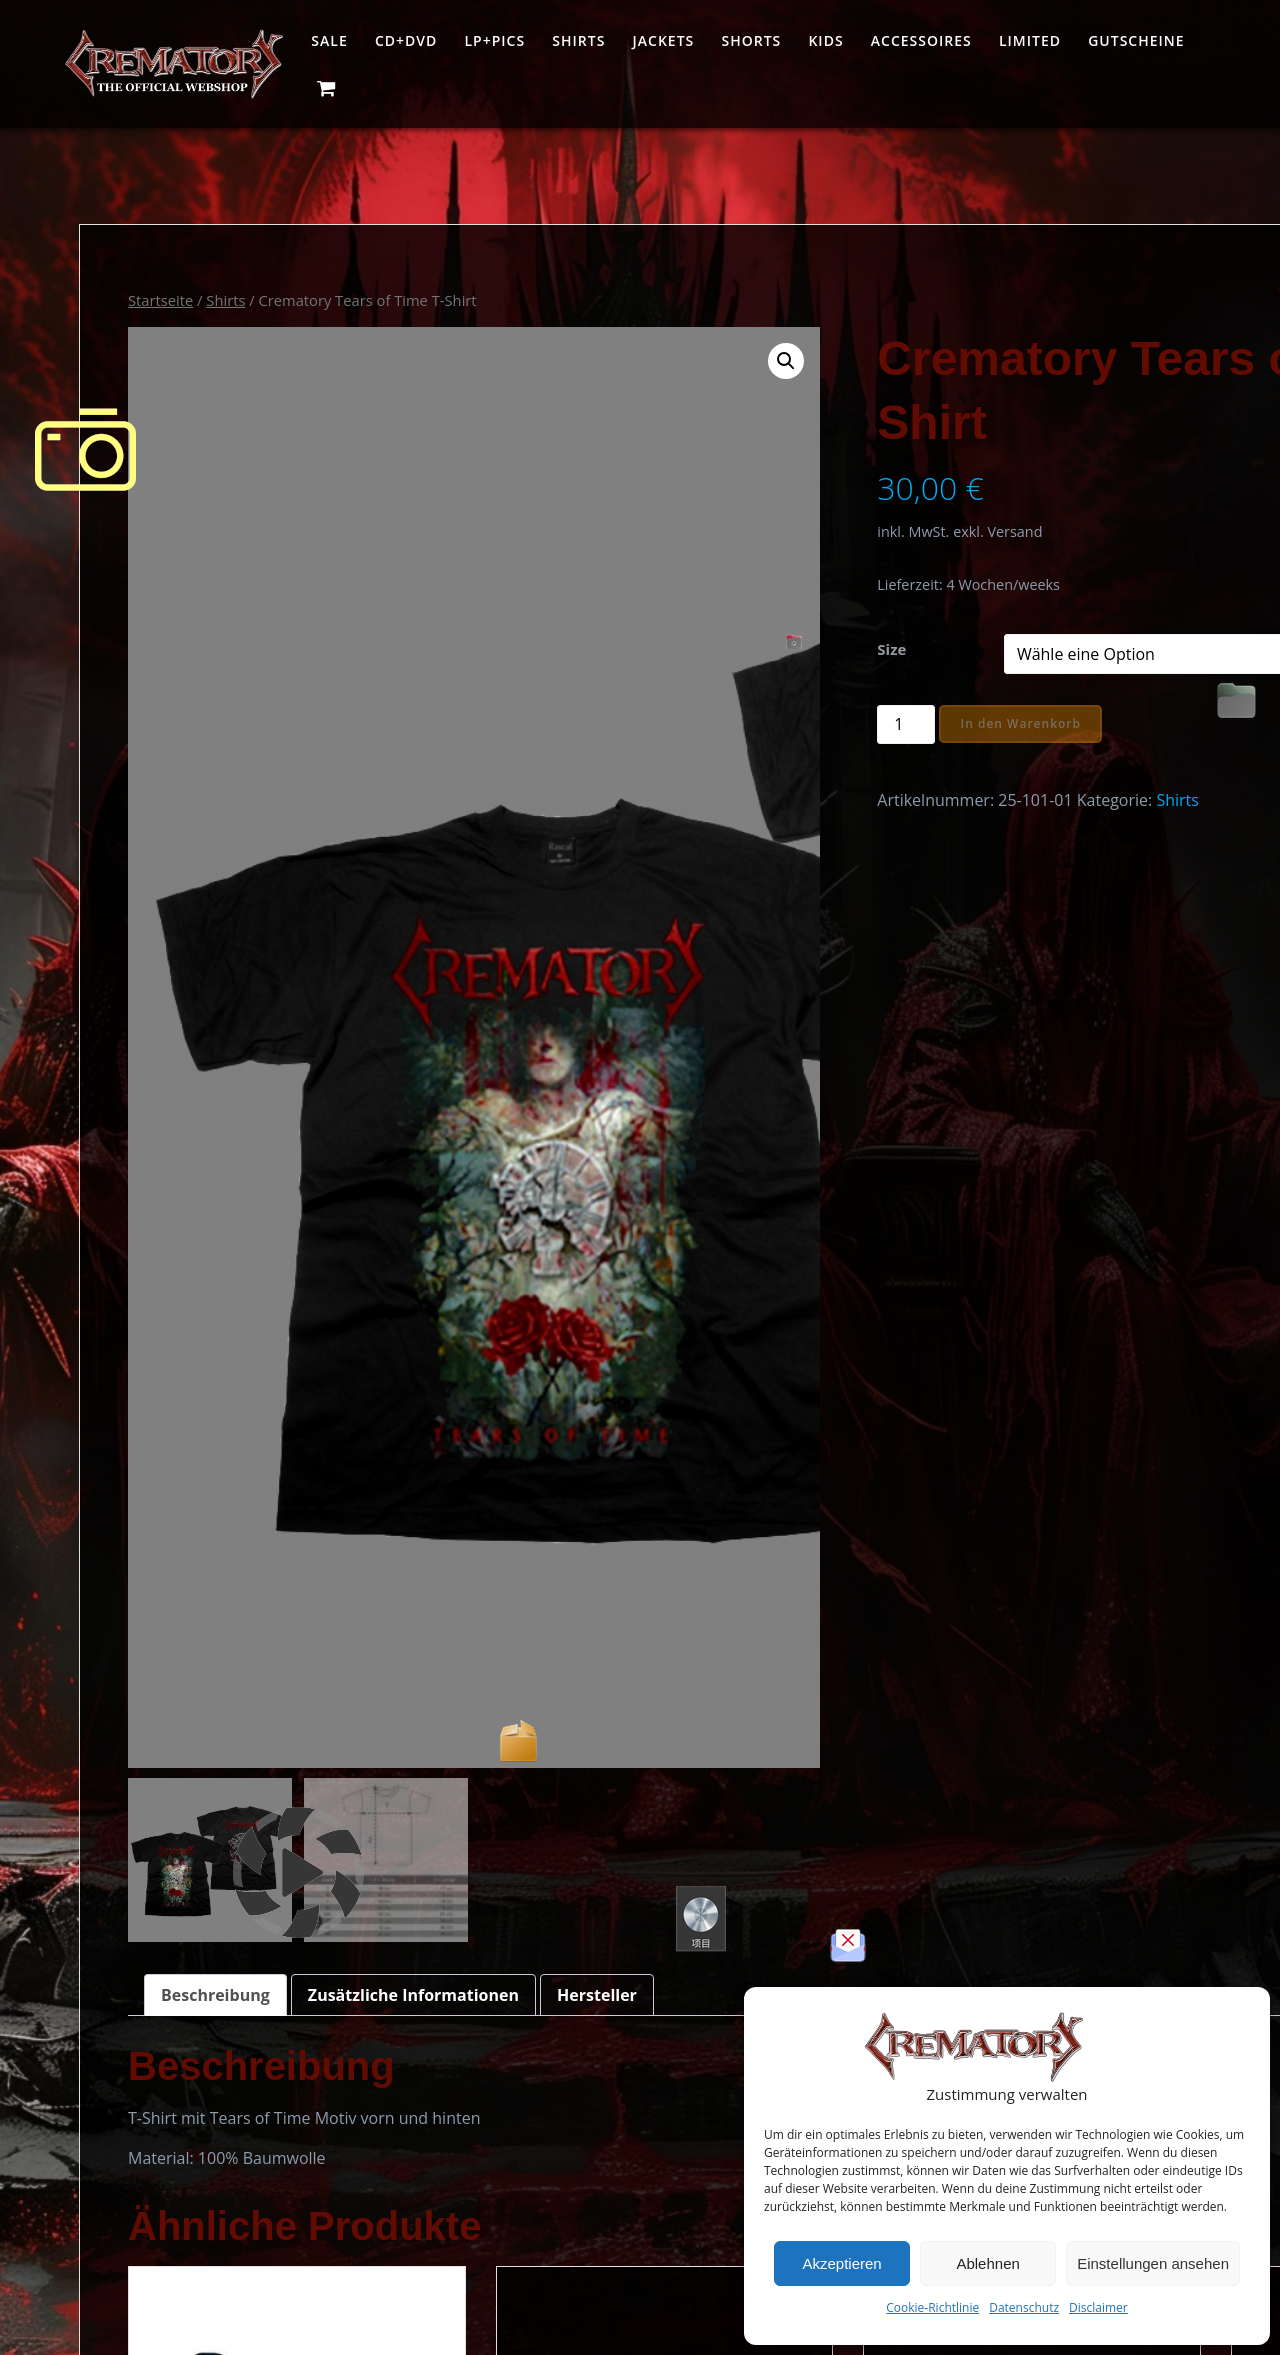 This screenshot has height=2355, width=1280. I want to click on an open folder ready to display its contents, so click(1236, 700).